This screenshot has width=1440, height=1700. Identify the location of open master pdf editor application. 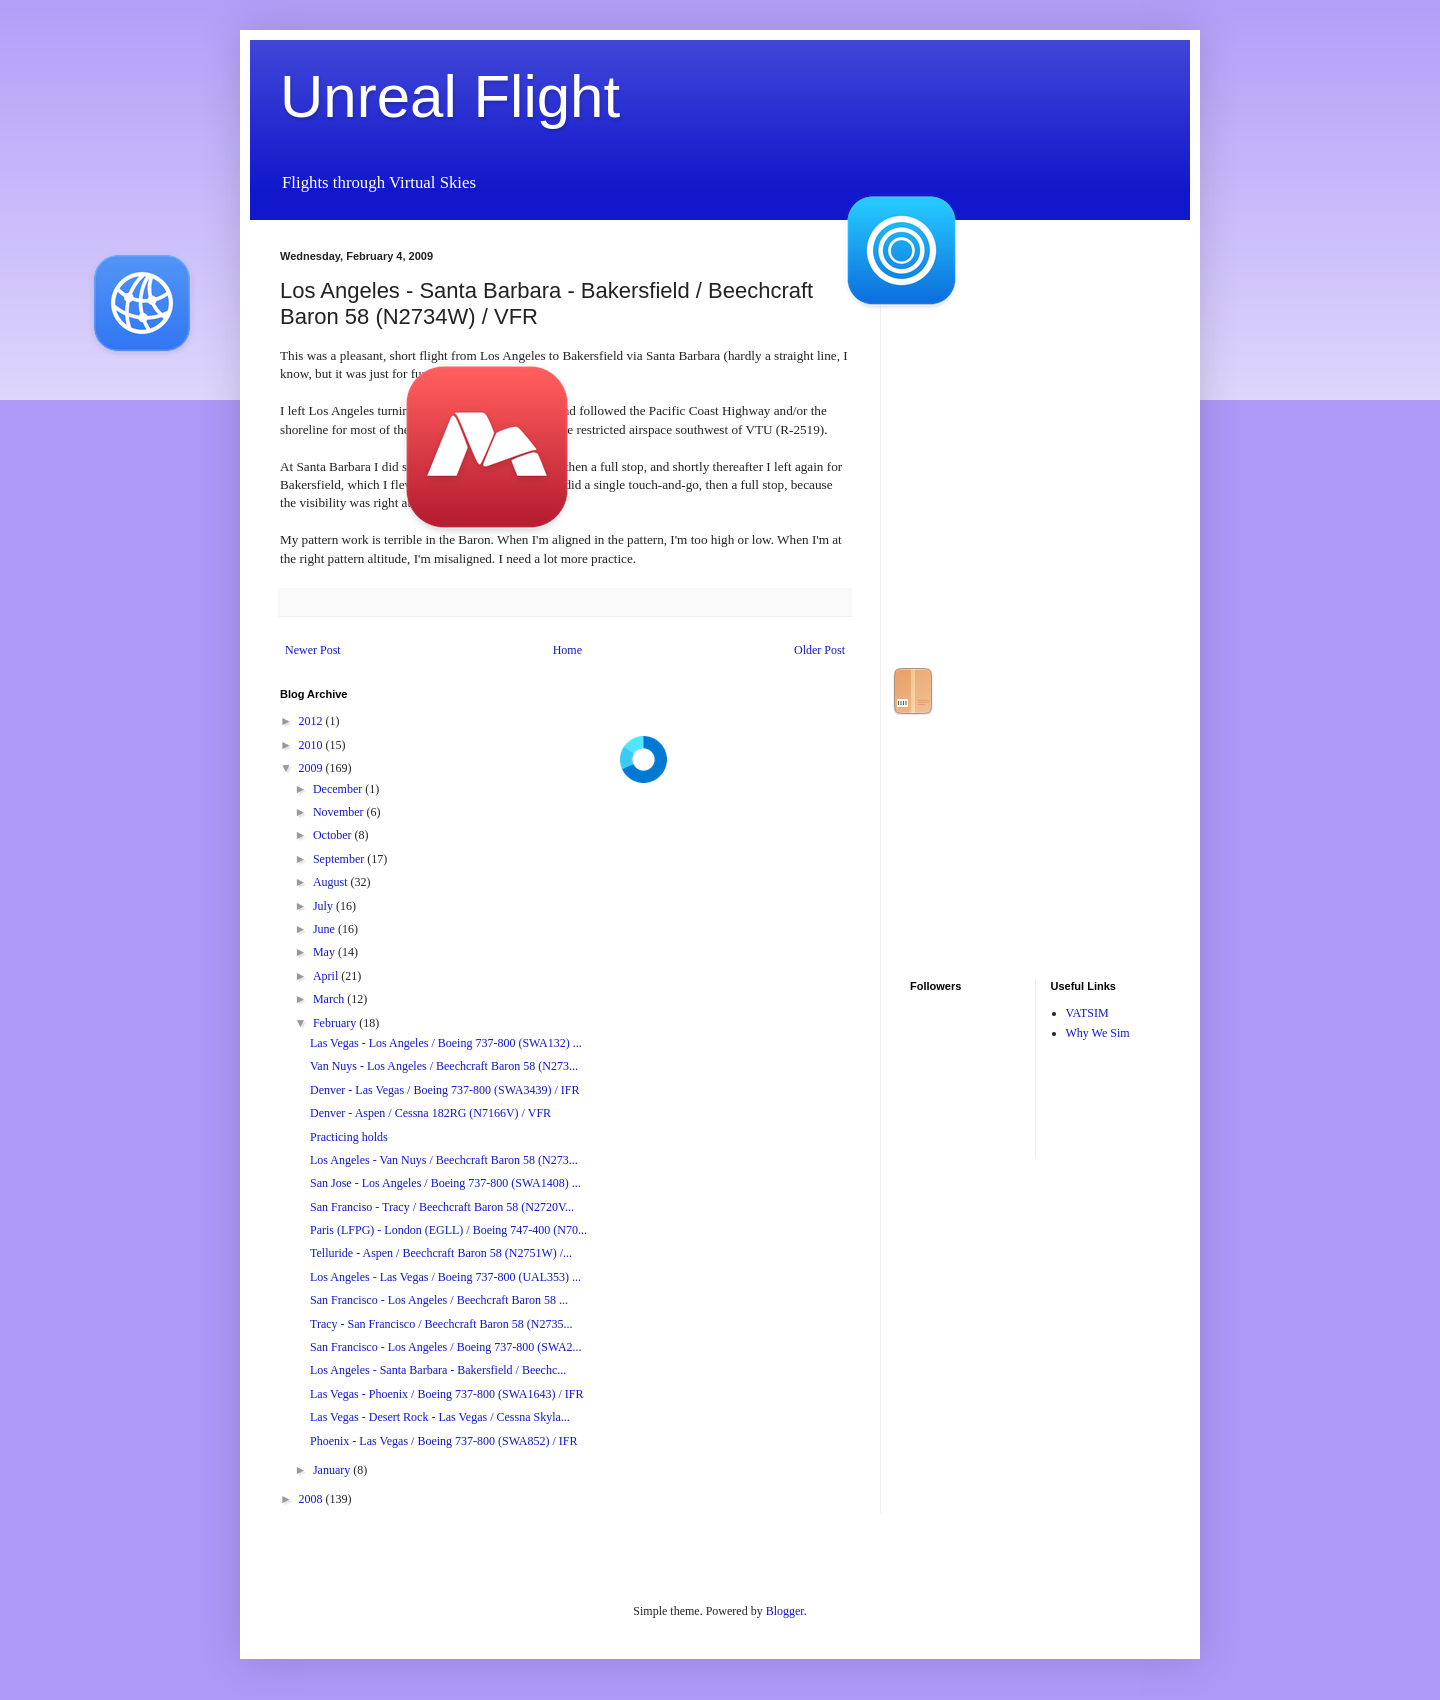
(487, 447).